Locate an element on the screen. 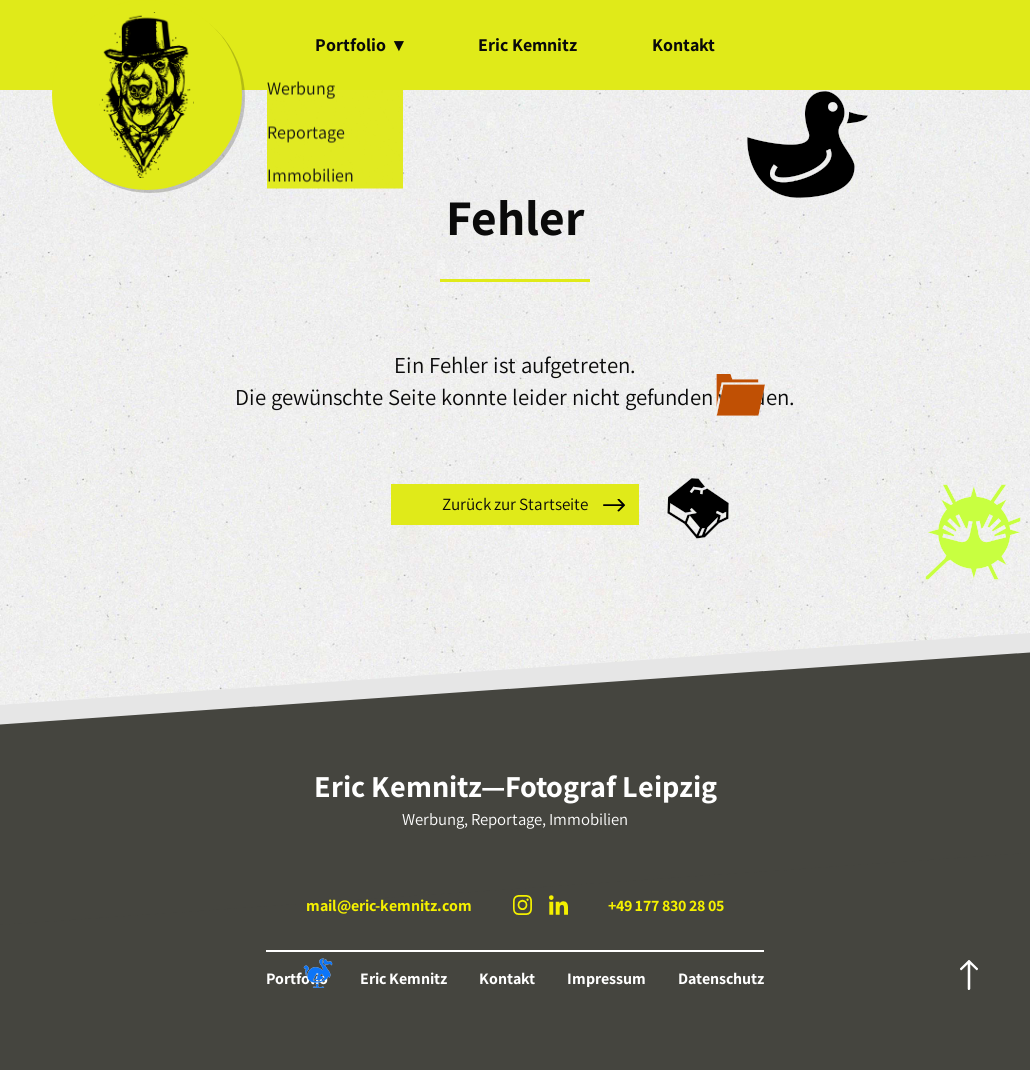  activate magic or special ability is located at coordinates (973, 532).